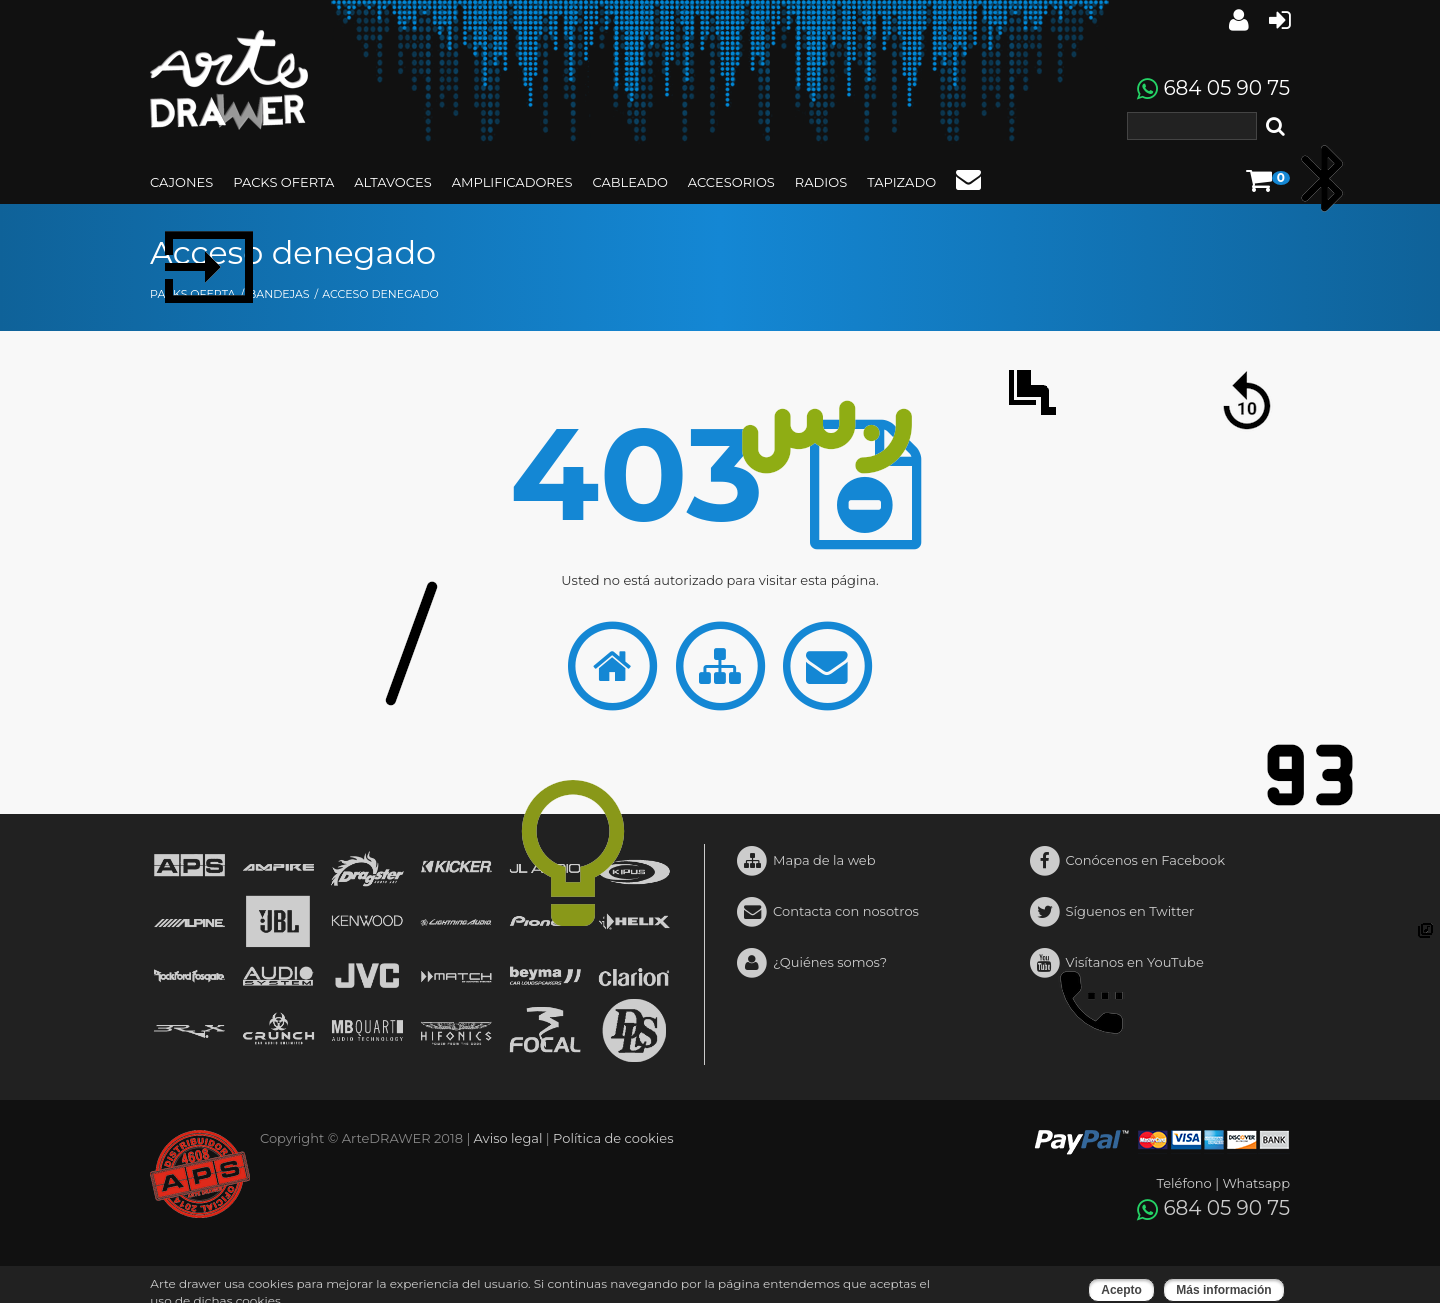 This screenshot has height=1303, width=1440. What do you see at coordinates (1310, 775) in the screenshot?
I see `displays the number 93 as a badge or counter` at bounding box center [1310, 775].